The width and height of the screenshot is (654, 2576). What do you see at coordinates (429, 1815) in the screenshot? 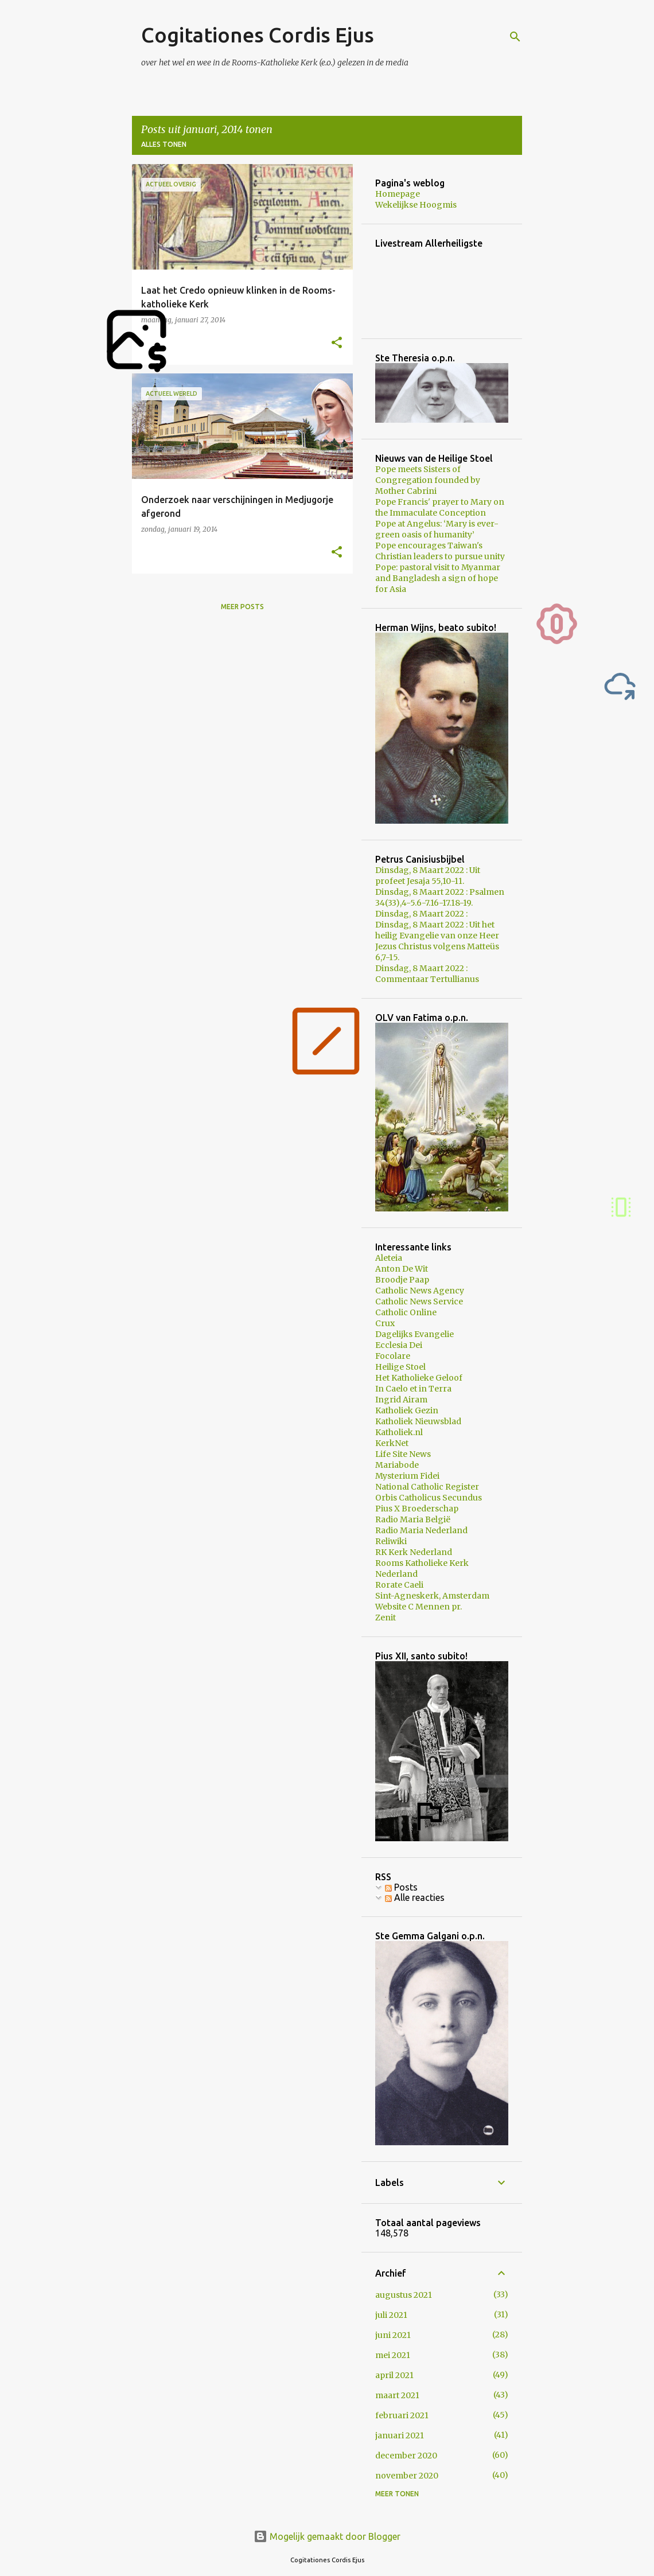
I see `flag or mark an item for follow-up` at bounding box center [429, 1815].